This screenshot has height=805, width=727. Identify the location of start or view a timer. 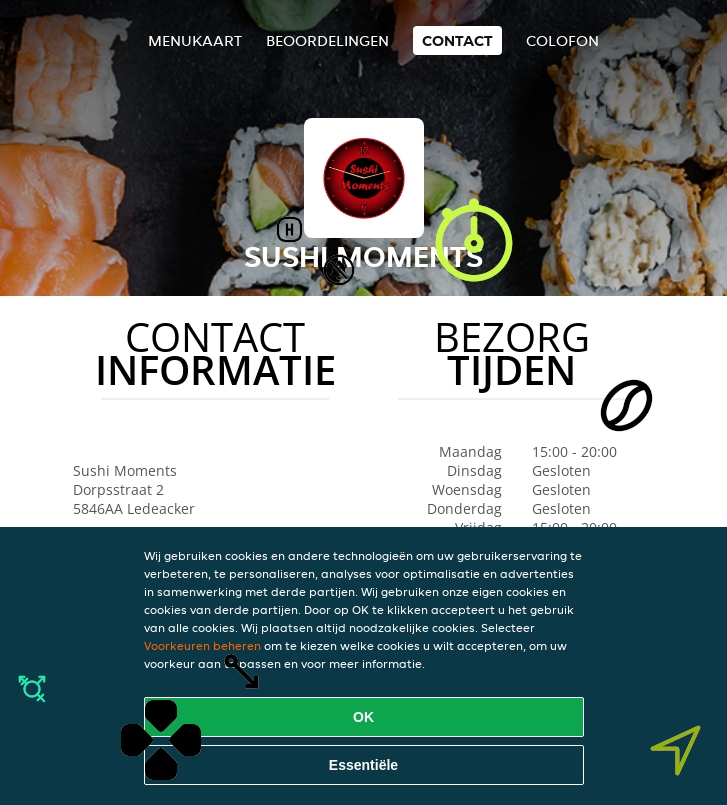
(474, 240).